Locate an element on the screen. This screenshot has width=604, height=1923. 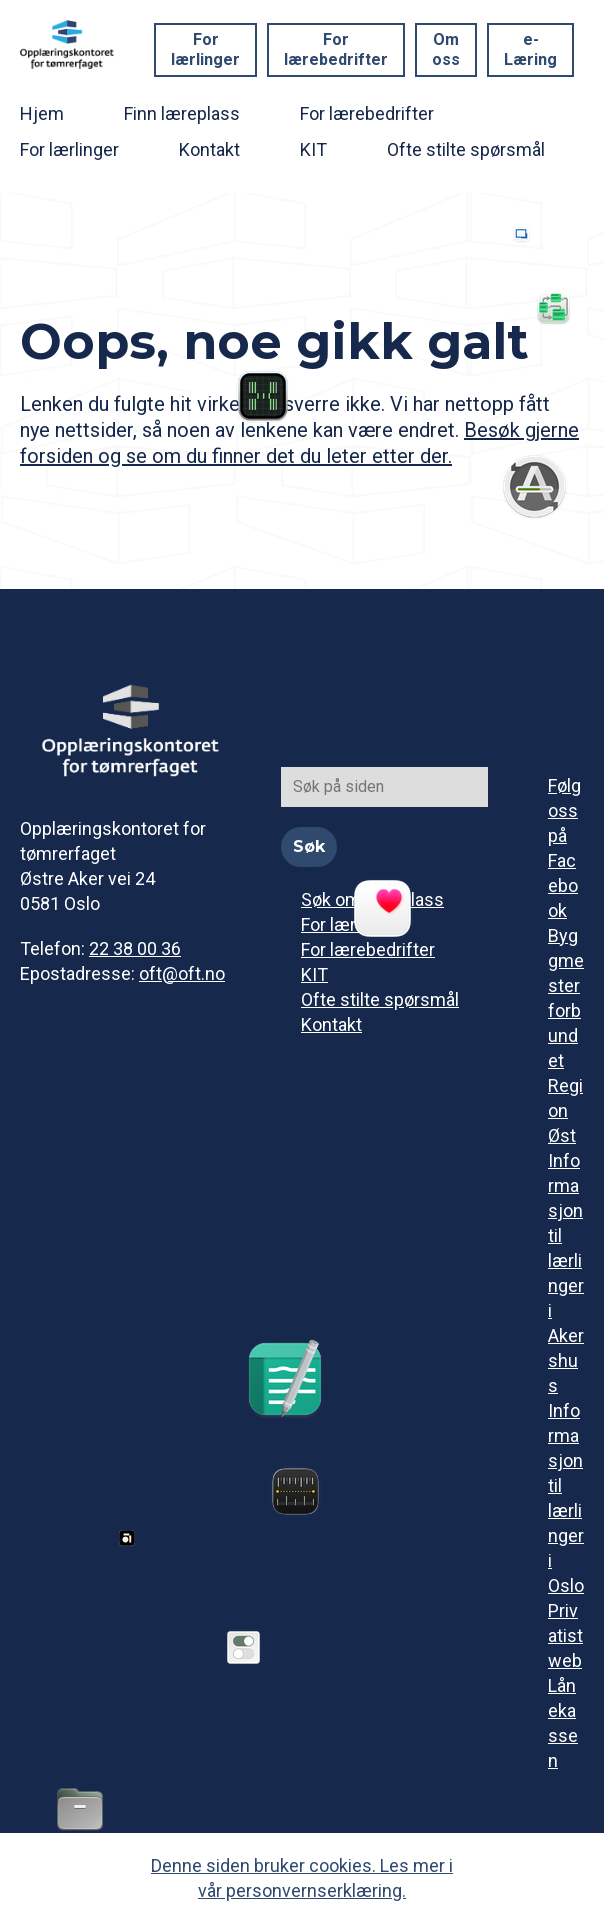
open gaphor modeling application is located at coordinates (553, 307).